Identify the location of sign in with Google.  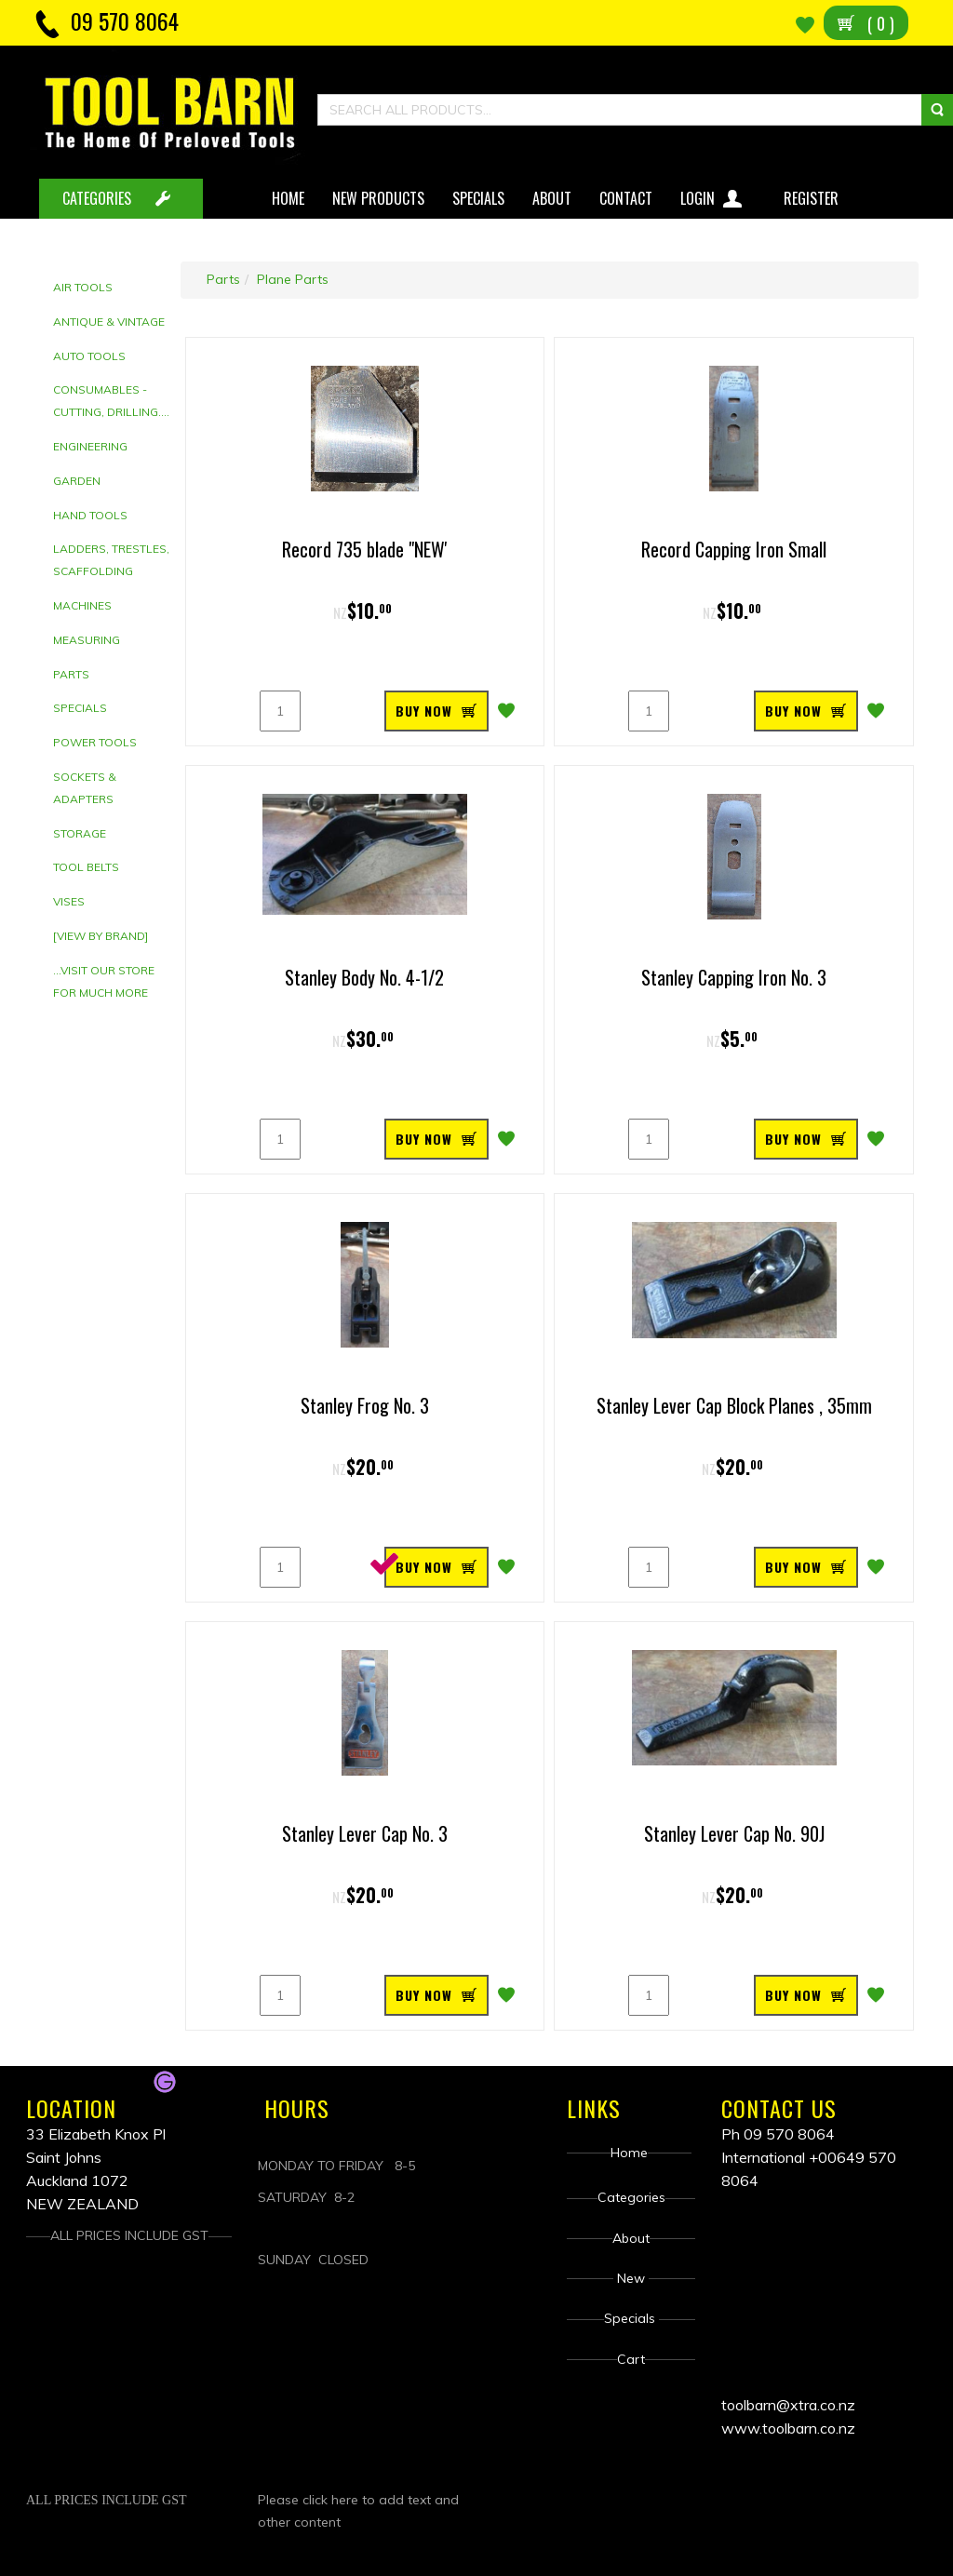
(165, 2082).